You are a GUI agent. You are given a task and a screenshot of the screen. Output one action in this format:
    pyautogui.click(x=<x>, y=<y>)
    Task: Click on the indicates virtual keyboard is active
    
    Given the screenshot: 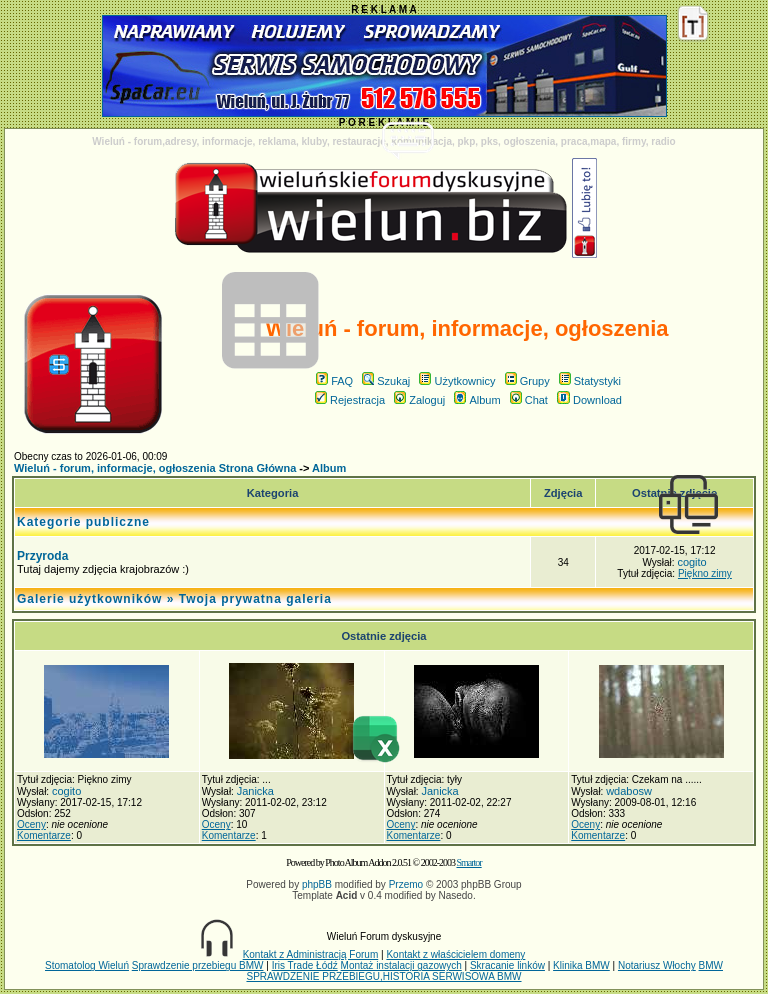 What is the action you would take?
    pyautogui.click(x=408, y=141)
    